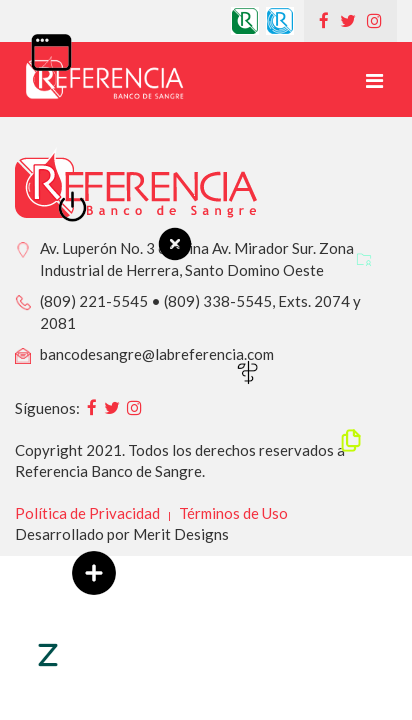 This screenshot has height=720, width=412. Describe the element at coordinates (94, 573) in the screenshot. I see `add a new item` at that location.